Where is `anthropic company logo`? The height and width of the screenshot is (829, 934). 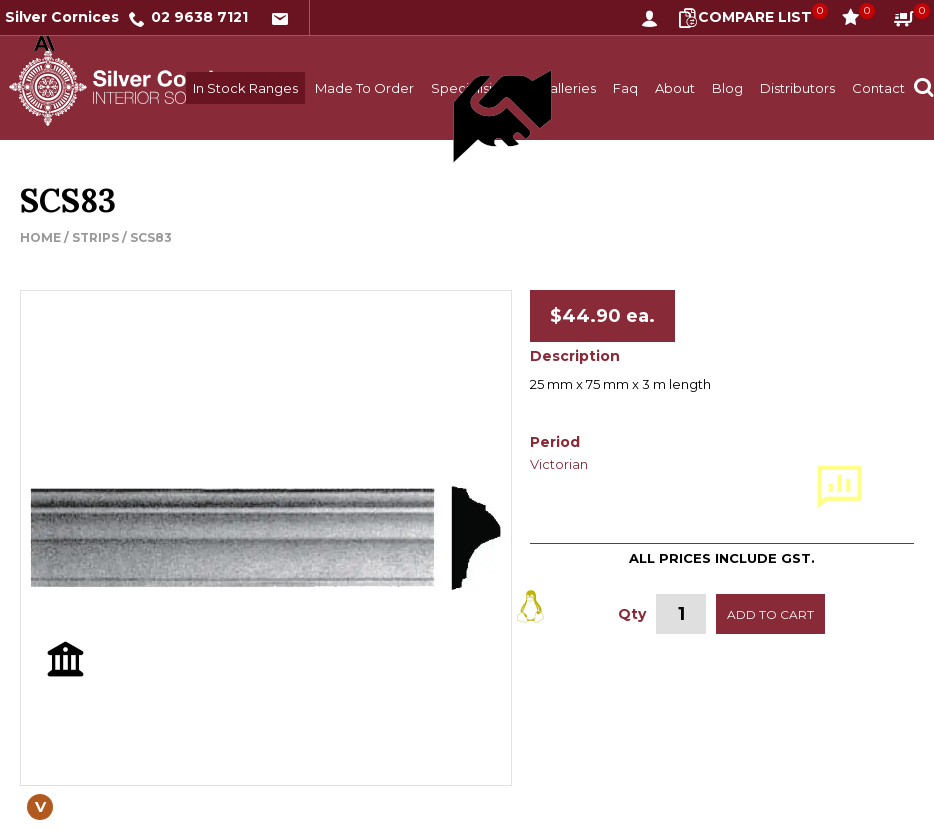
anthropic company logo is located at coordinates (44, 43).